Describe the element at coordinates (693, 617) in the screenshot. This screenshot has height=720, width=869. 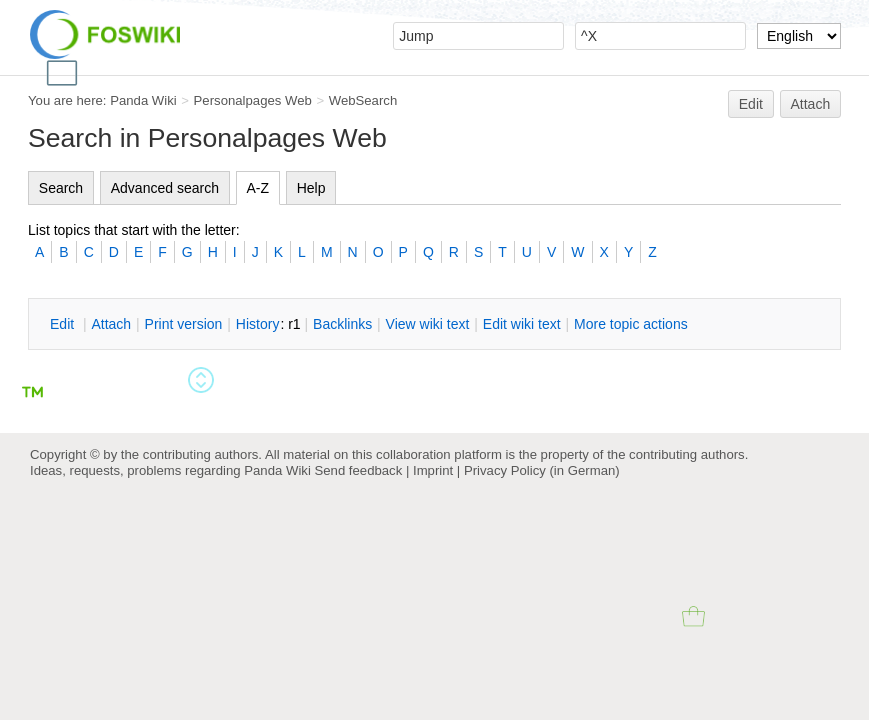
I see `view your shopping bag` at that location.